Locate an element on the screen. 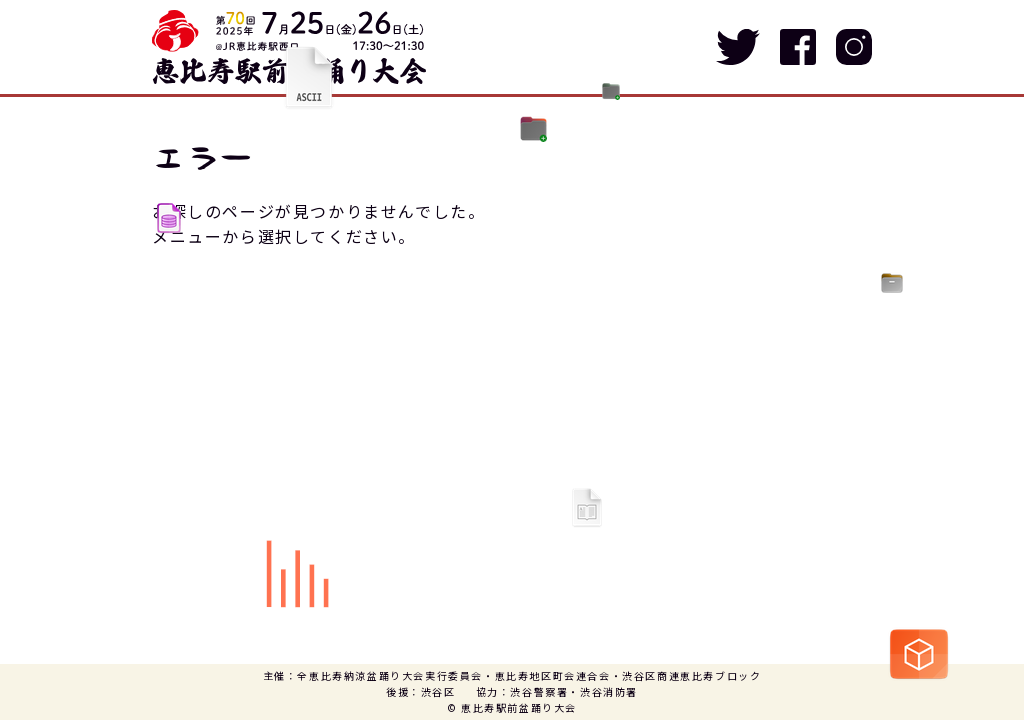 The image size is (1024, 720). a plain text or ascii file type indicator is located at coordinates (309, 78).